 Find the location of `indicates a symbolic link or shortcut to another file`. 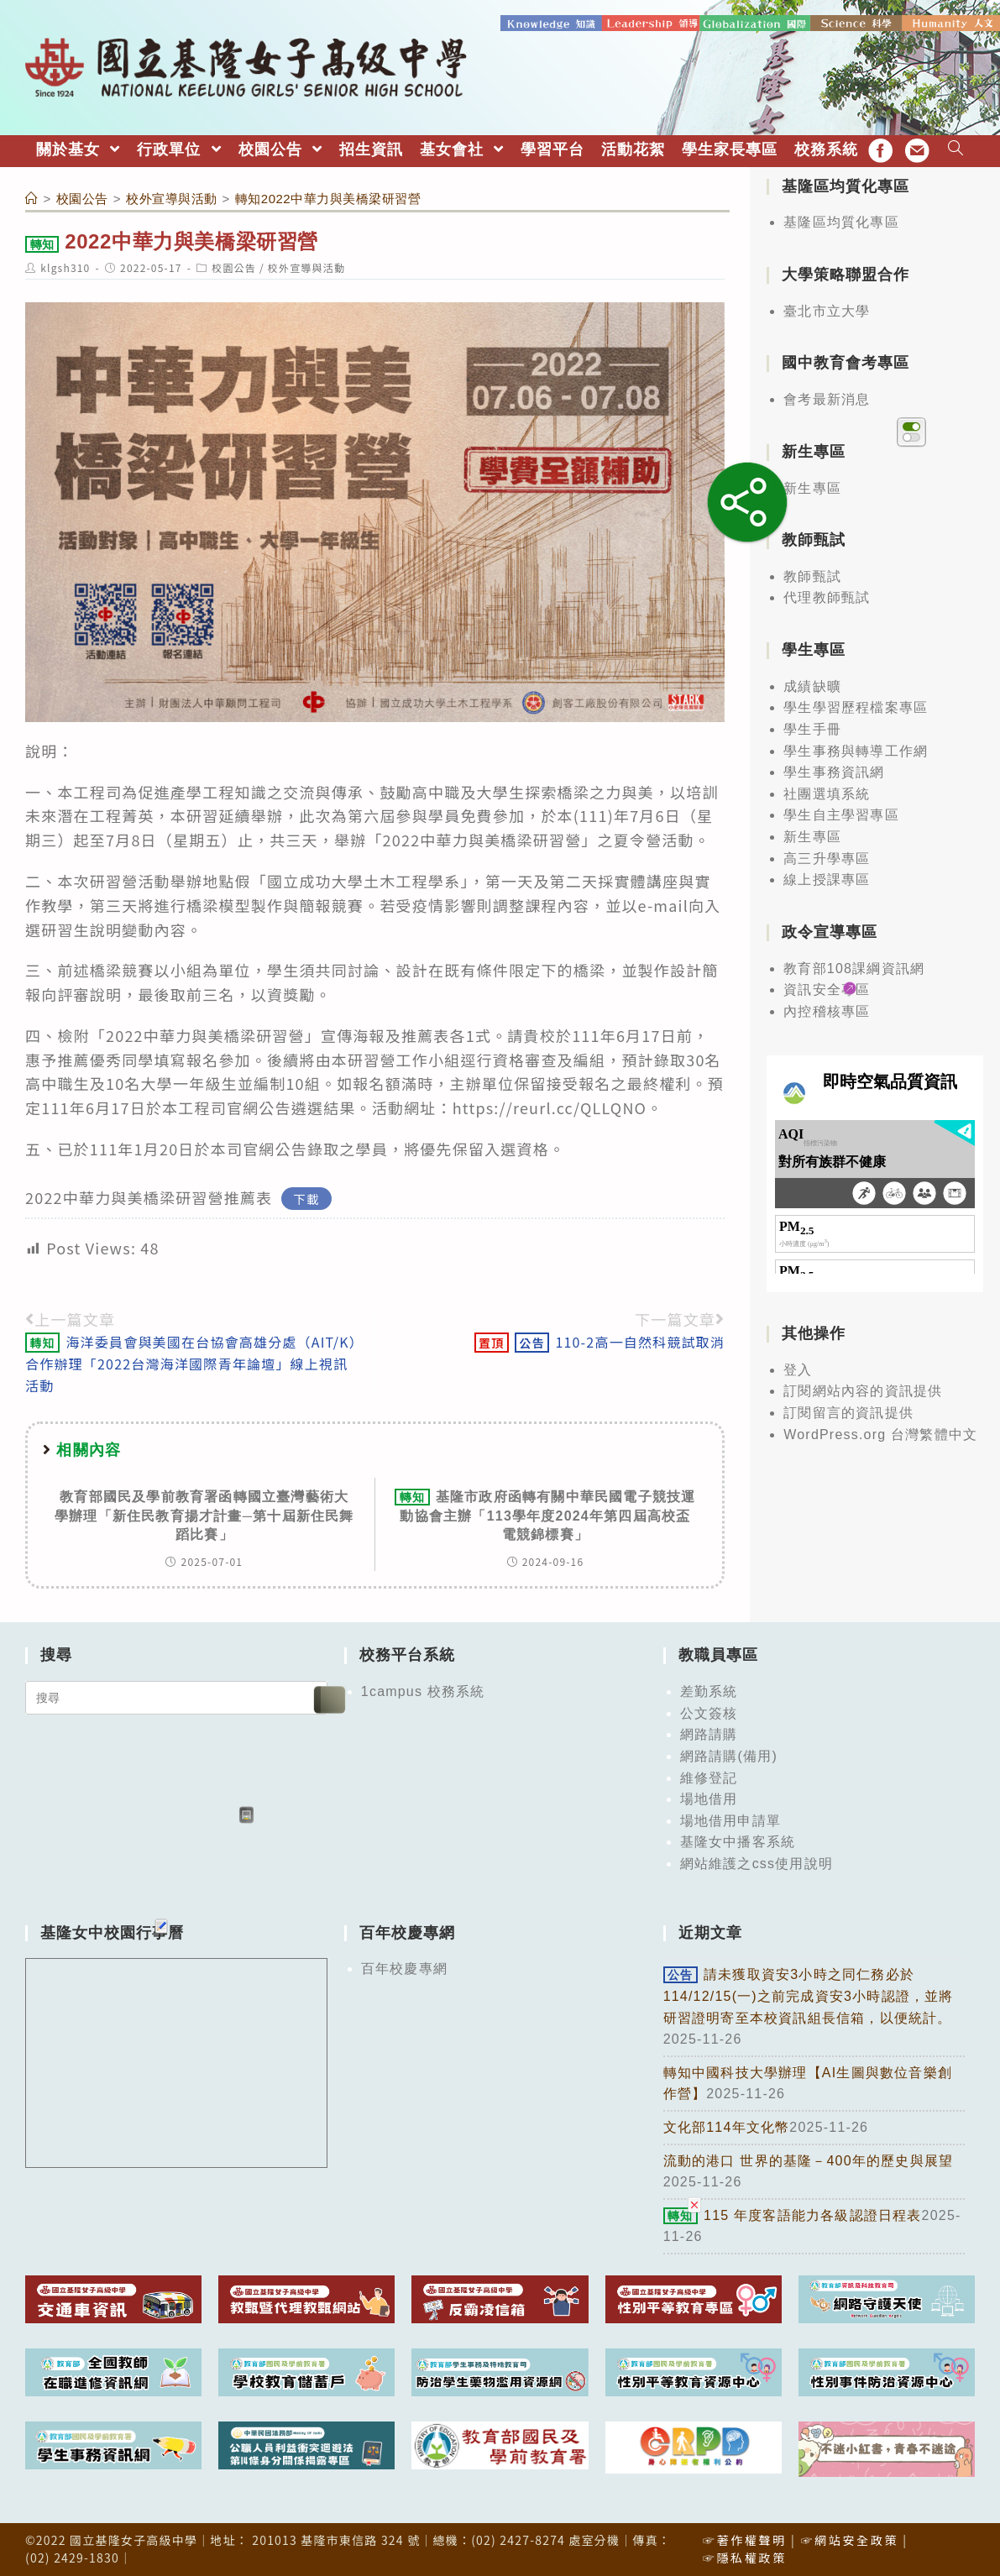

indicates a symbolic link or shortcut to another file is located at coordinates (850, 988).